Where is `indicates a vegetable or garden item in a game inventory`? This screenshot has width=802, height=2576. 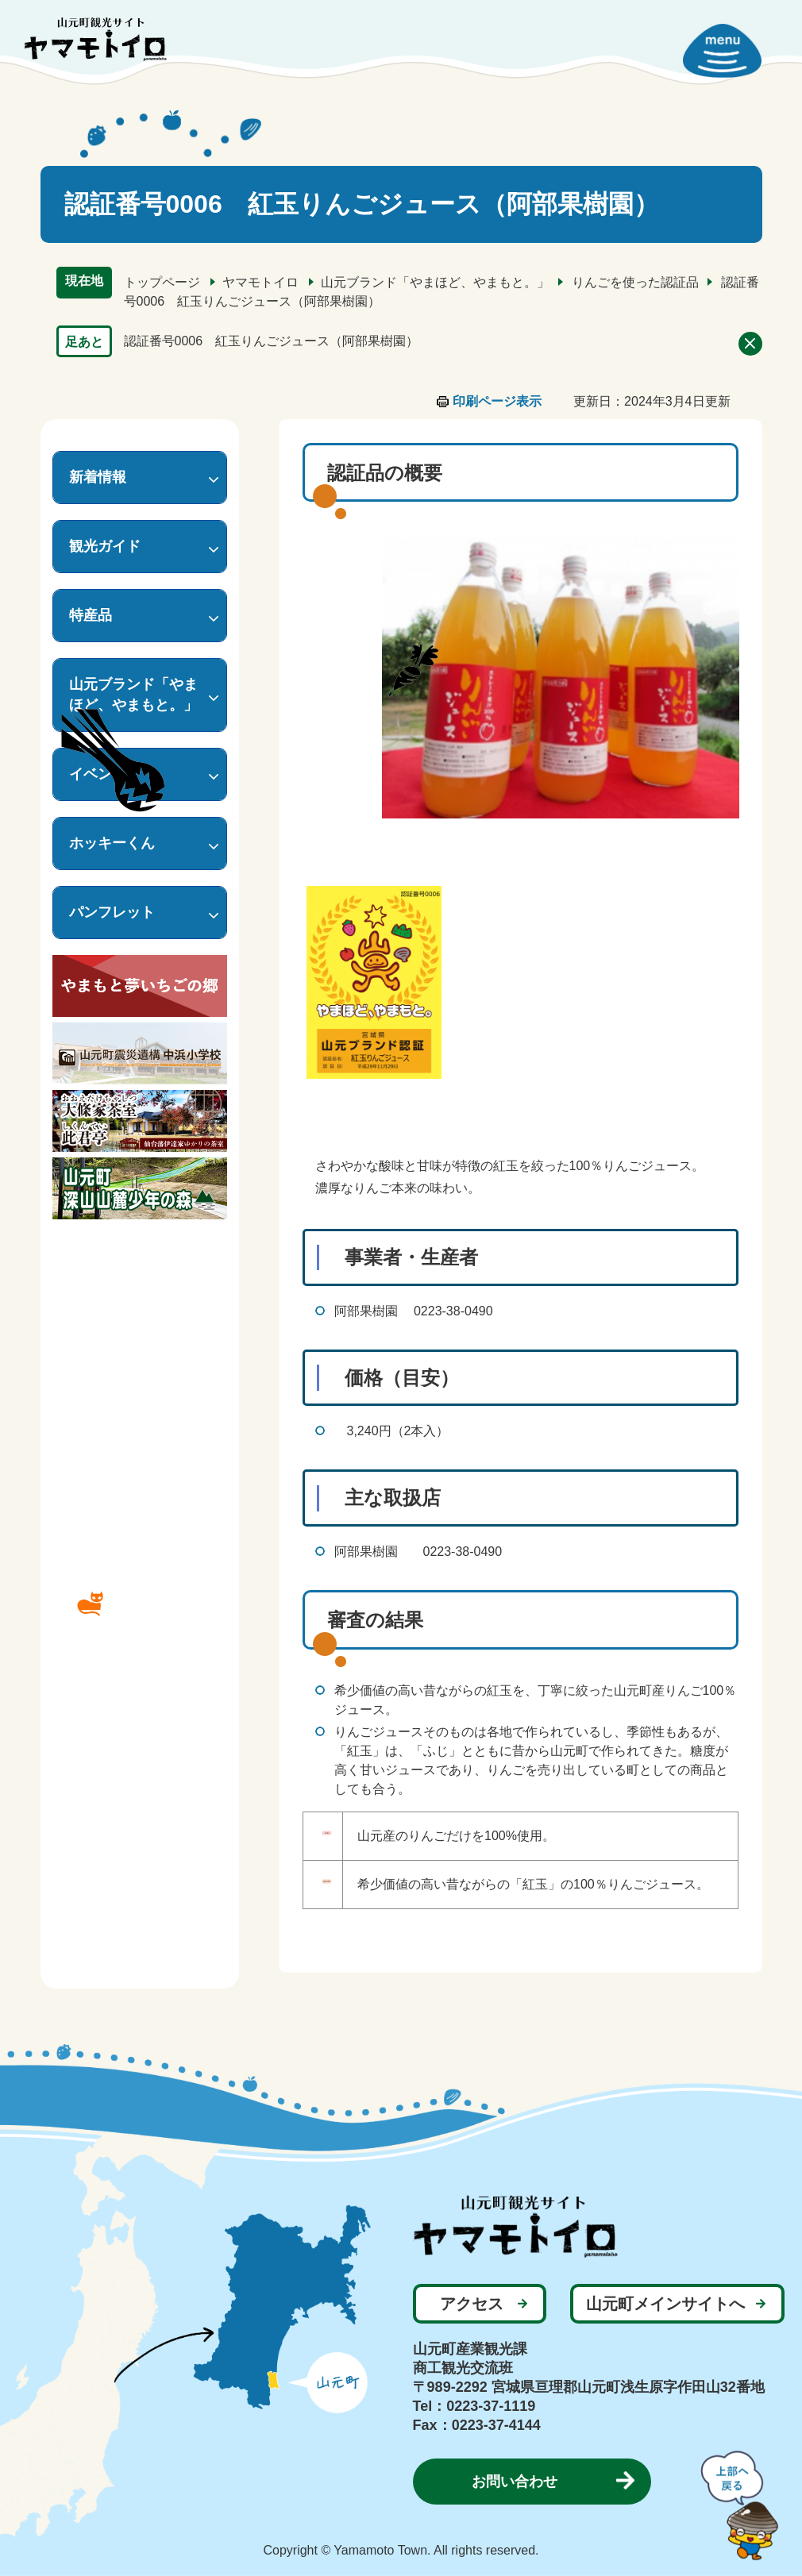
indicates a vegetable or garden item in a game inventory is located at coordinates (413, 670).